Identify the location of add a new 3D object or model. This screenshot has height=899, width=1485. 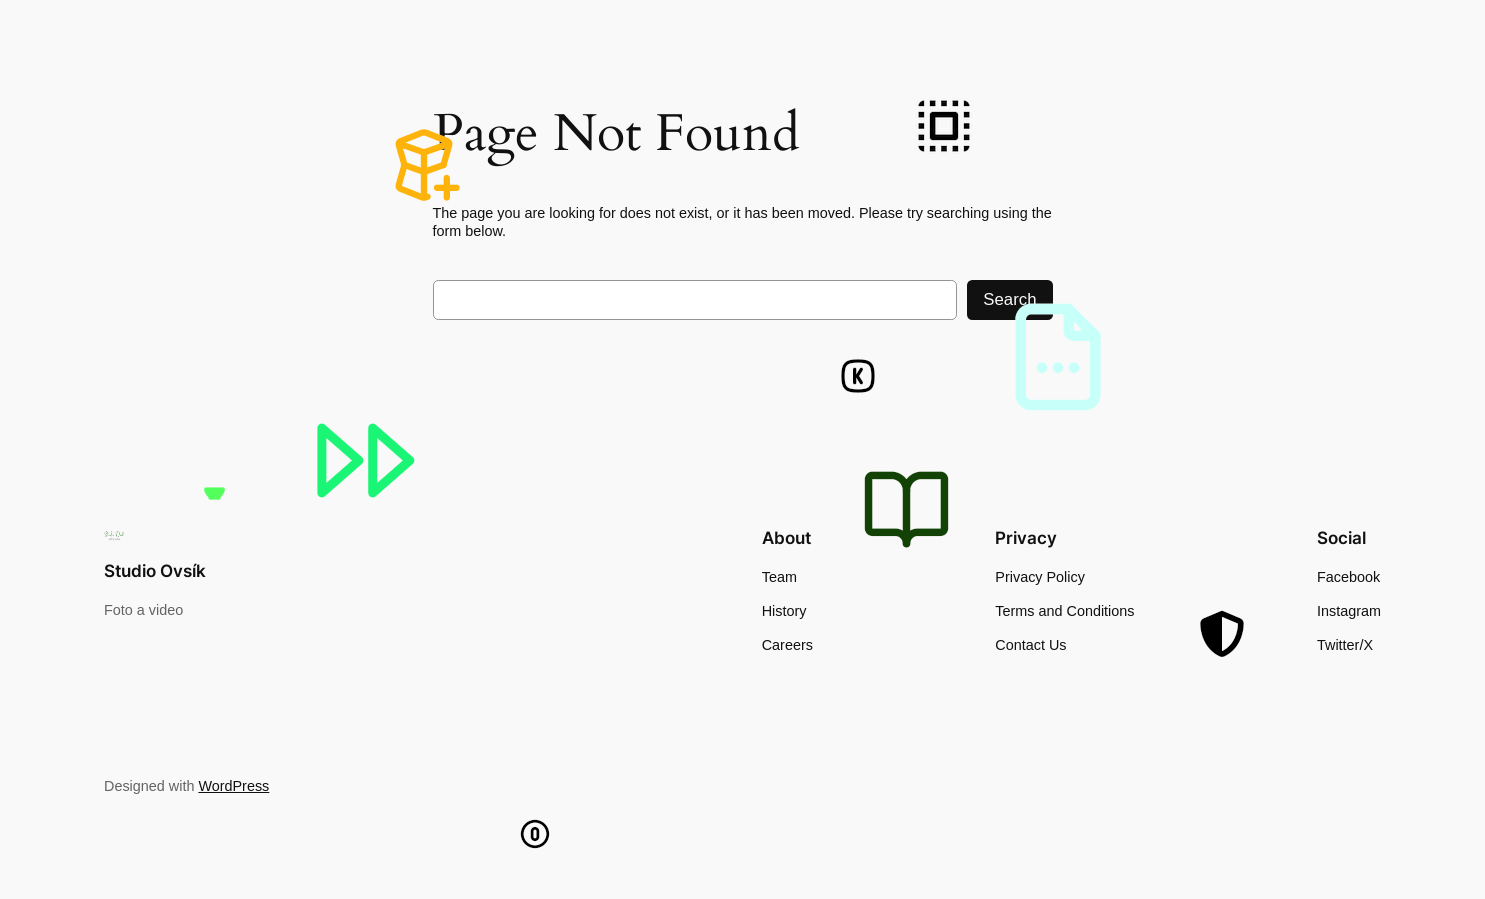
(424, 165).